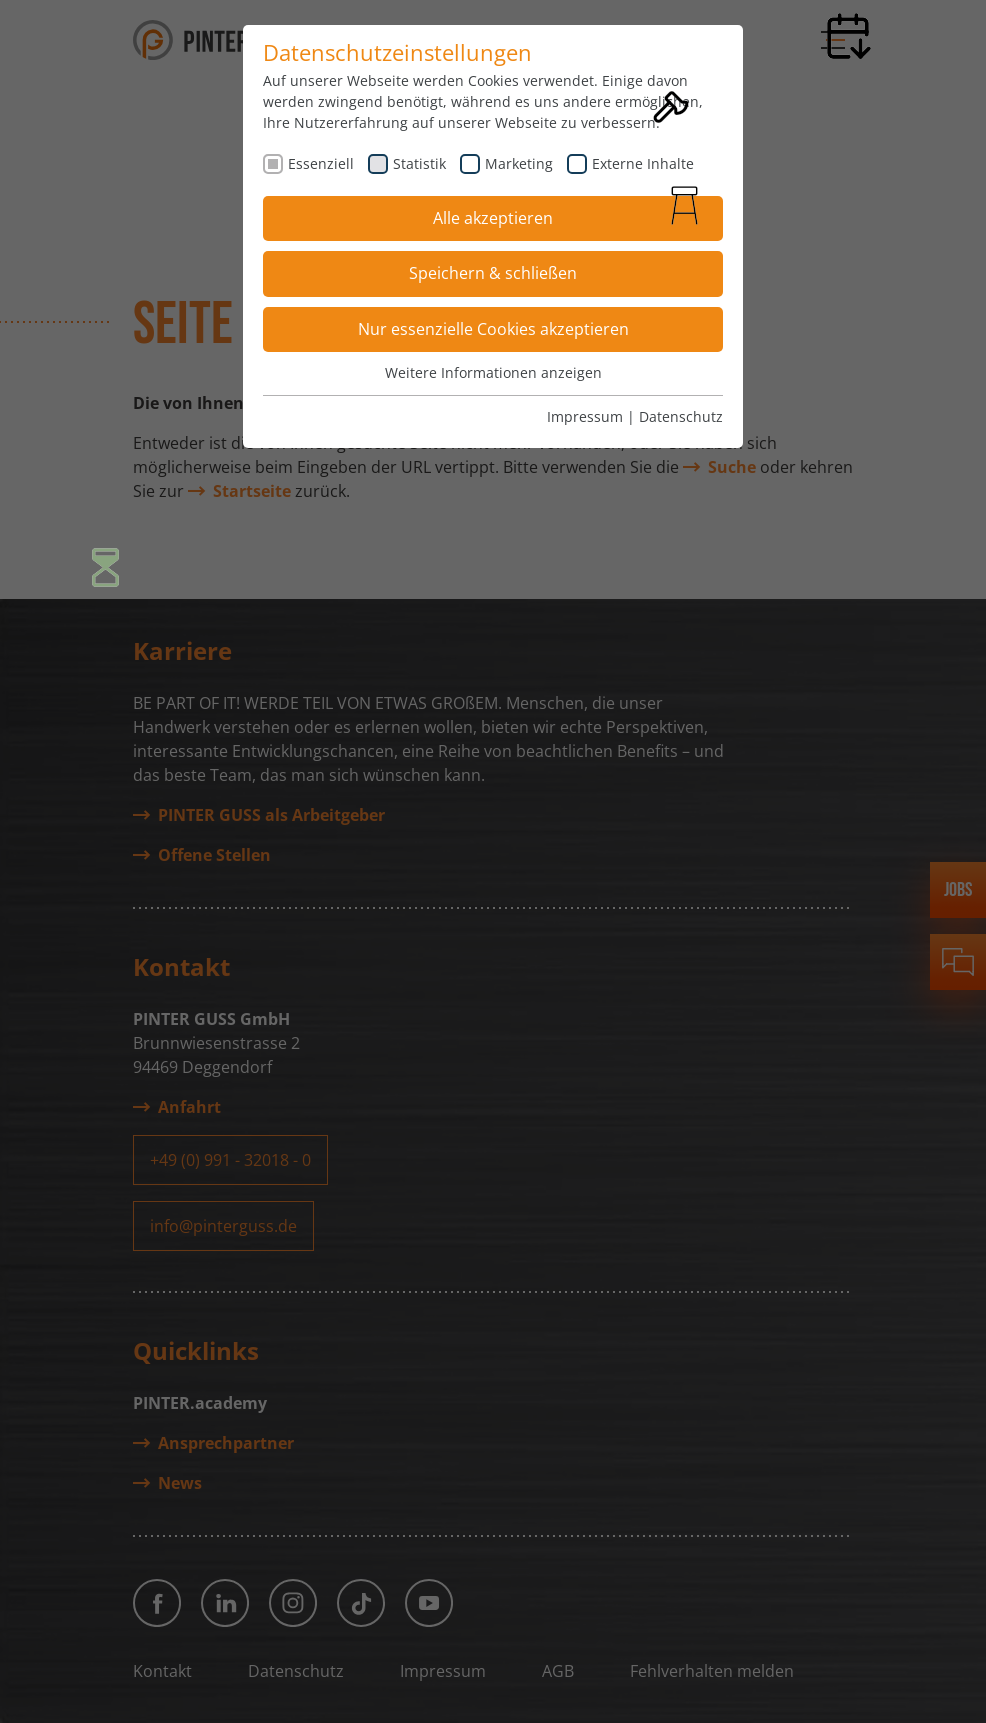  Describe the element at coordinates (848, 36) in the screenshot. I see `download calendar or export events` at that location.